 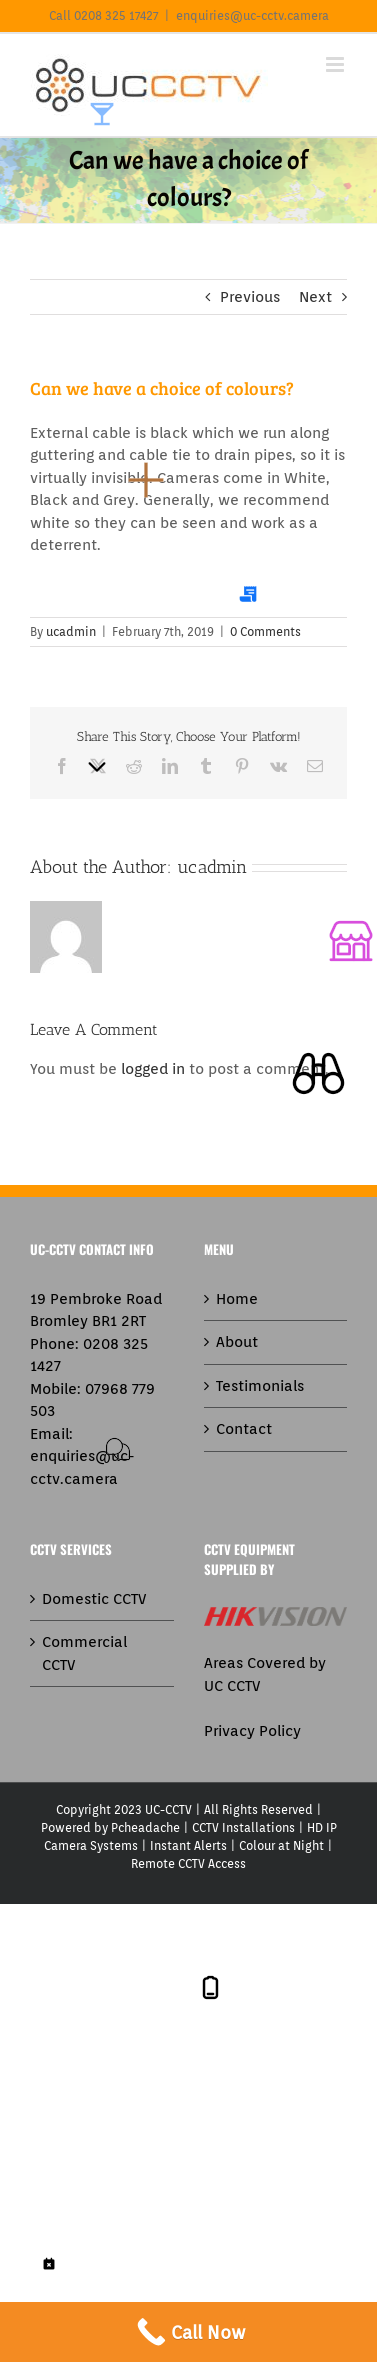 What do you see at coordinates (97, 767) in the screenshot?
I see `expand a dropdown menu or collapsed section` at bounding box center [97, 767].